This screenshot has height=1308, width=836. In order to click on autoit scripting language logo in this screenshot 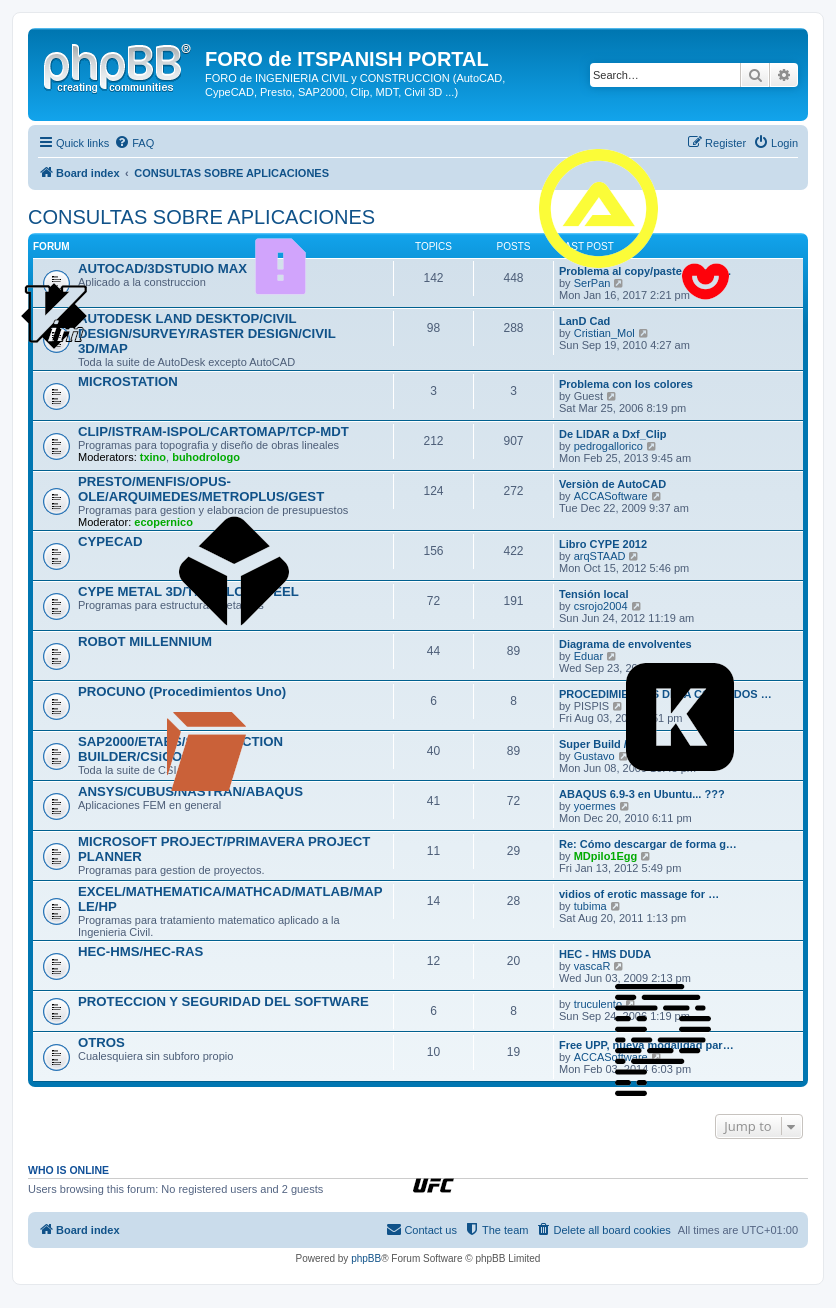, I will do `click(598, 208)`.